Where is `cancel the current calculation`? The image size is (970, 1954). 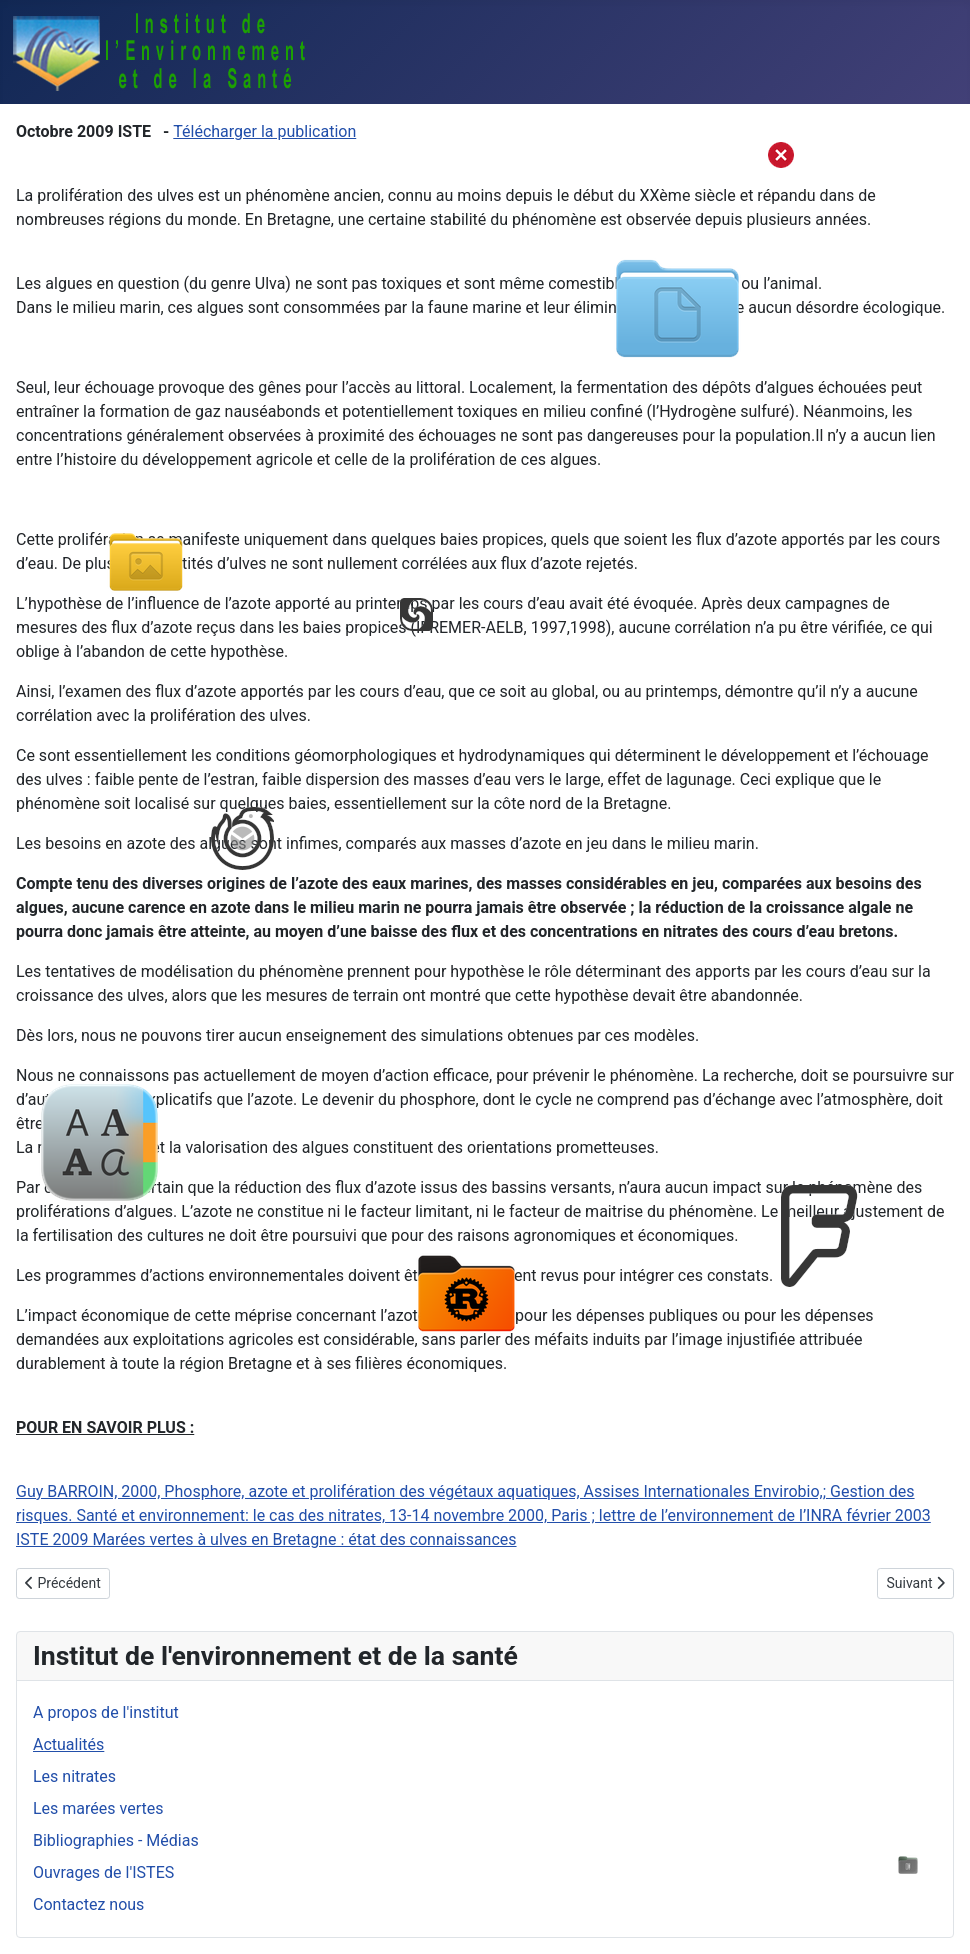 cancel the current calculation is located at coordinates (781, 155).